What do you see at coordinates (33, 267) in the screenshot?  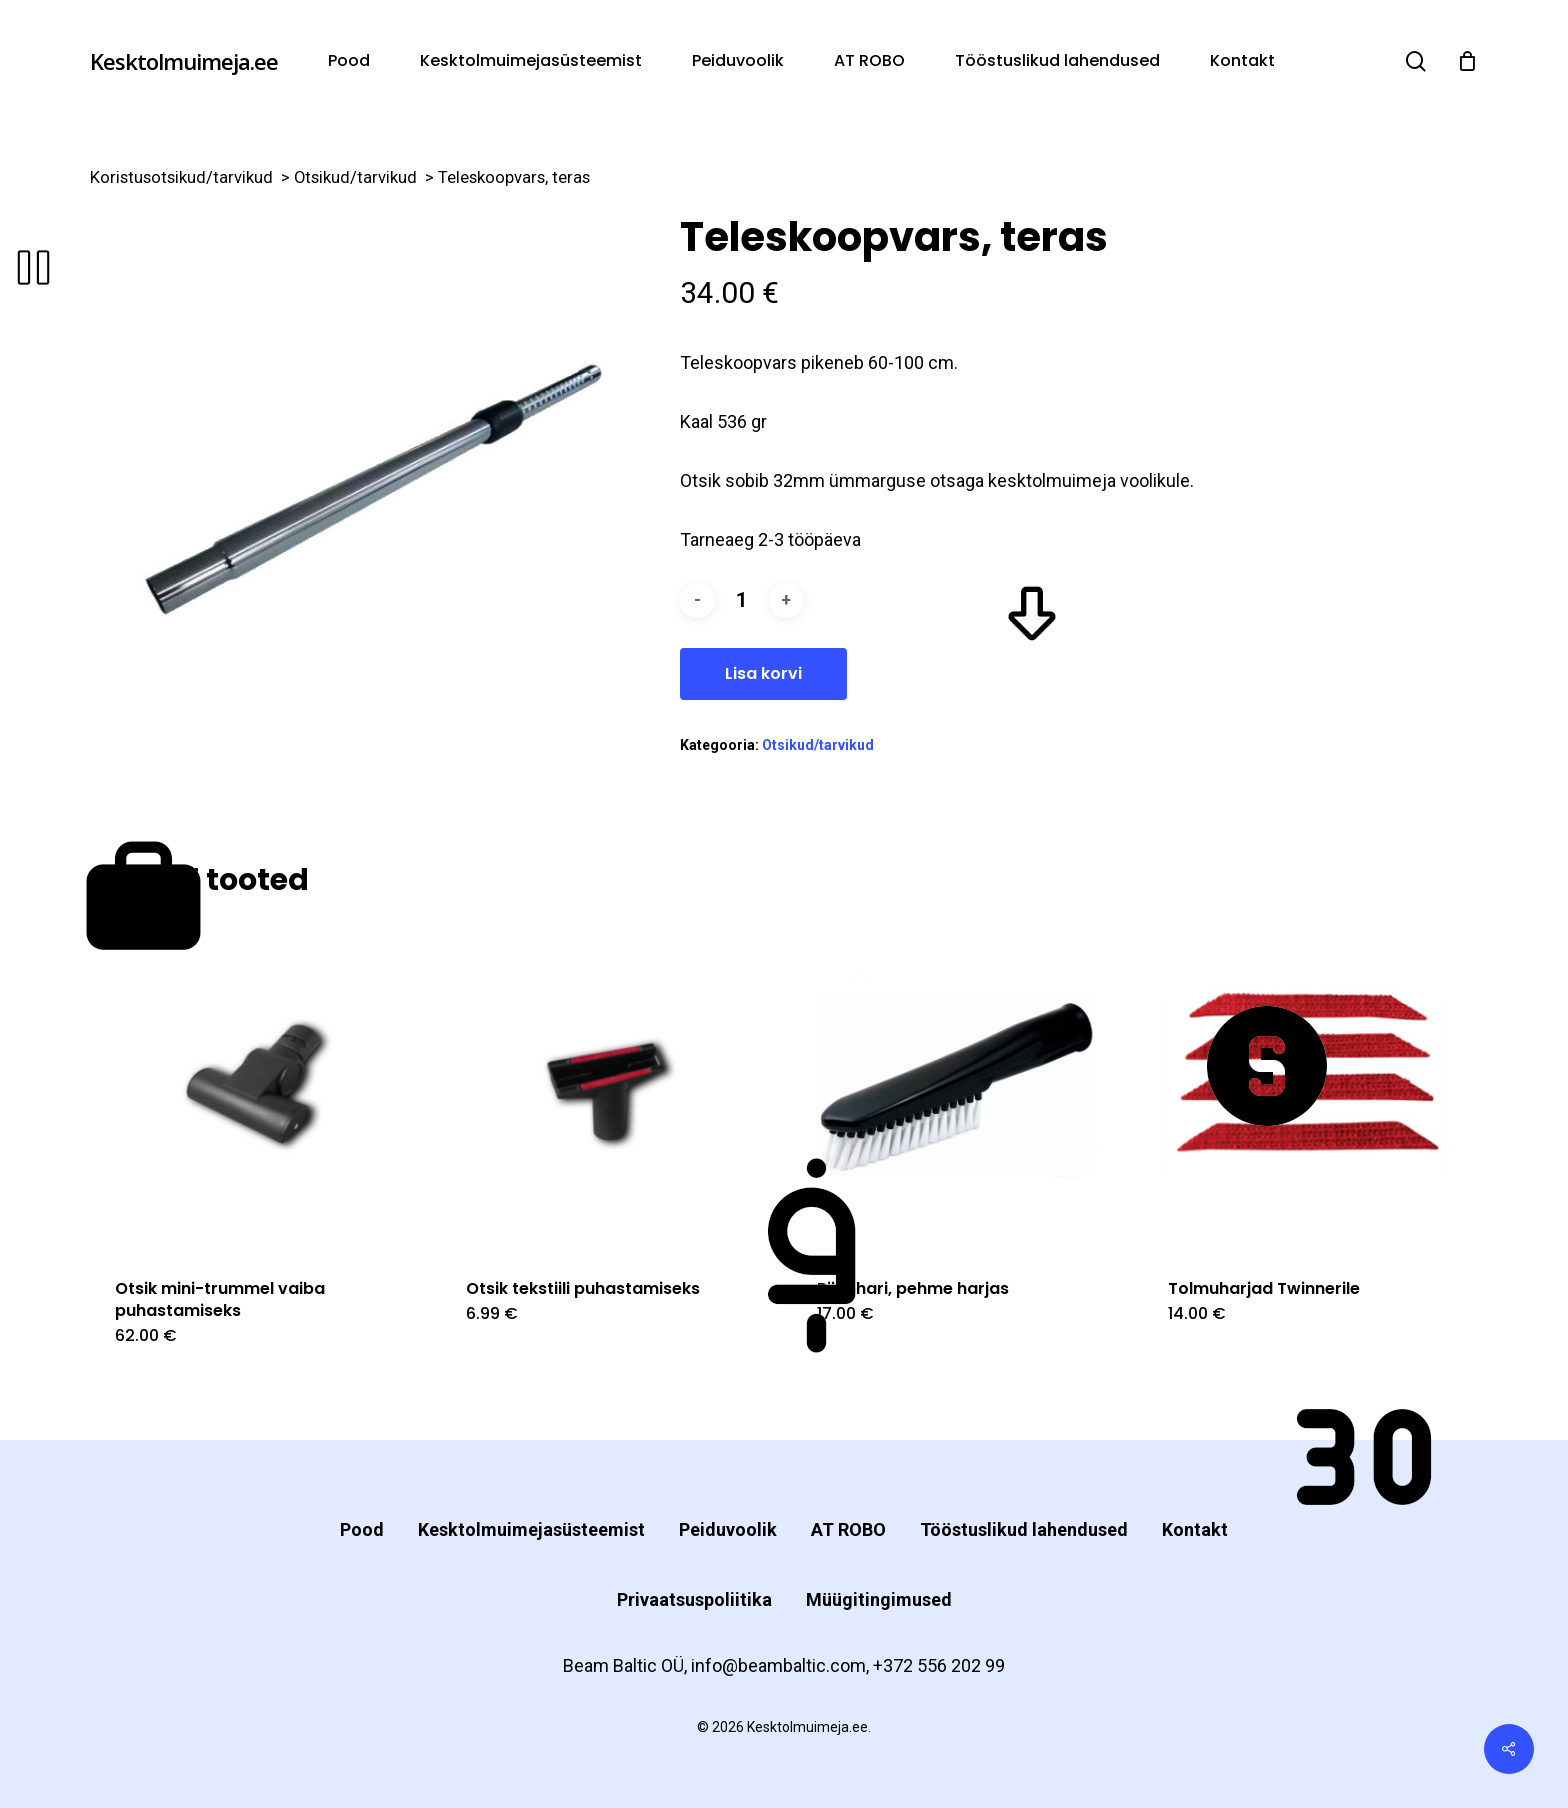 I see `pause media playback` at bounding box center [33, 267].